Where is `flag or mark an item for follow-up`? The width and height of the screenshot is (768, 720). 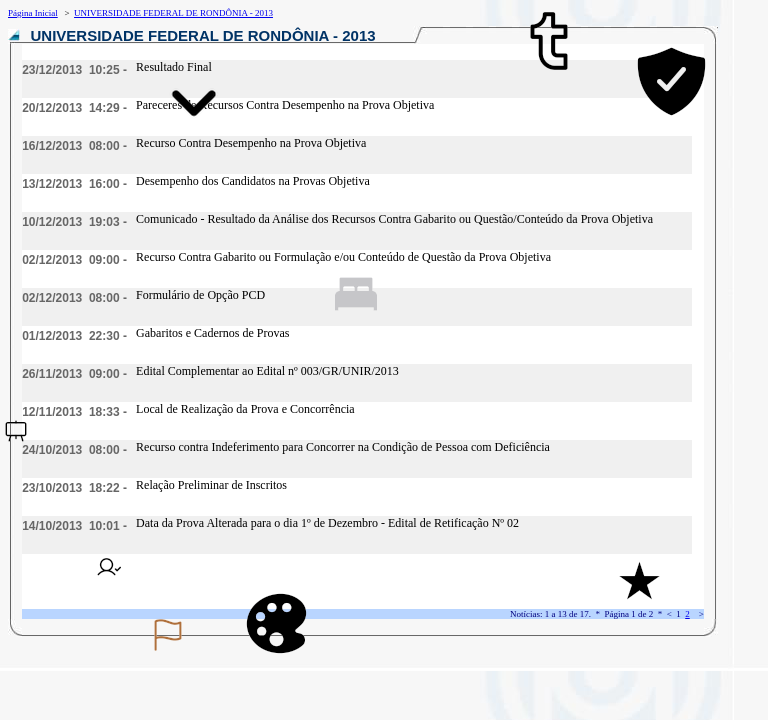 flag or mark an item for follow-up is located at coordinates (168, 635).